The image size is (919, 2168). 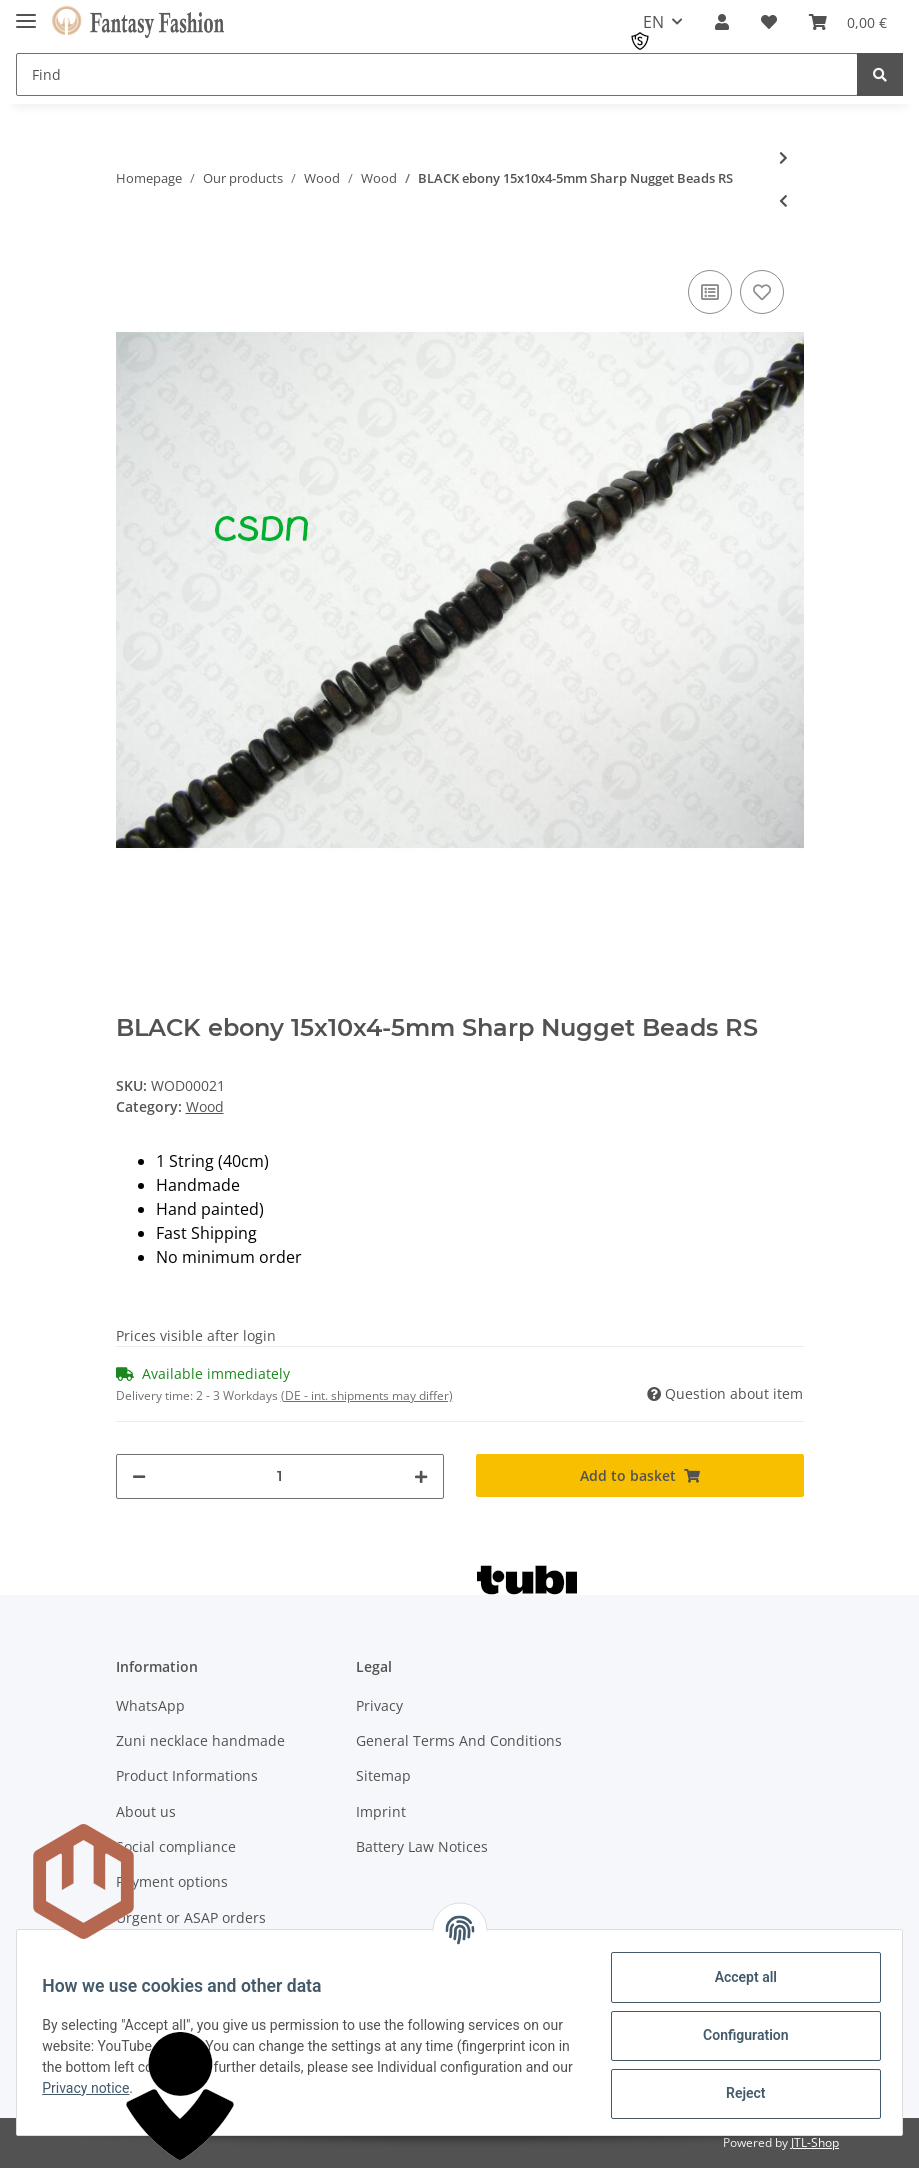 I want to click on songoda brand logo, so click(x=640, y=41).